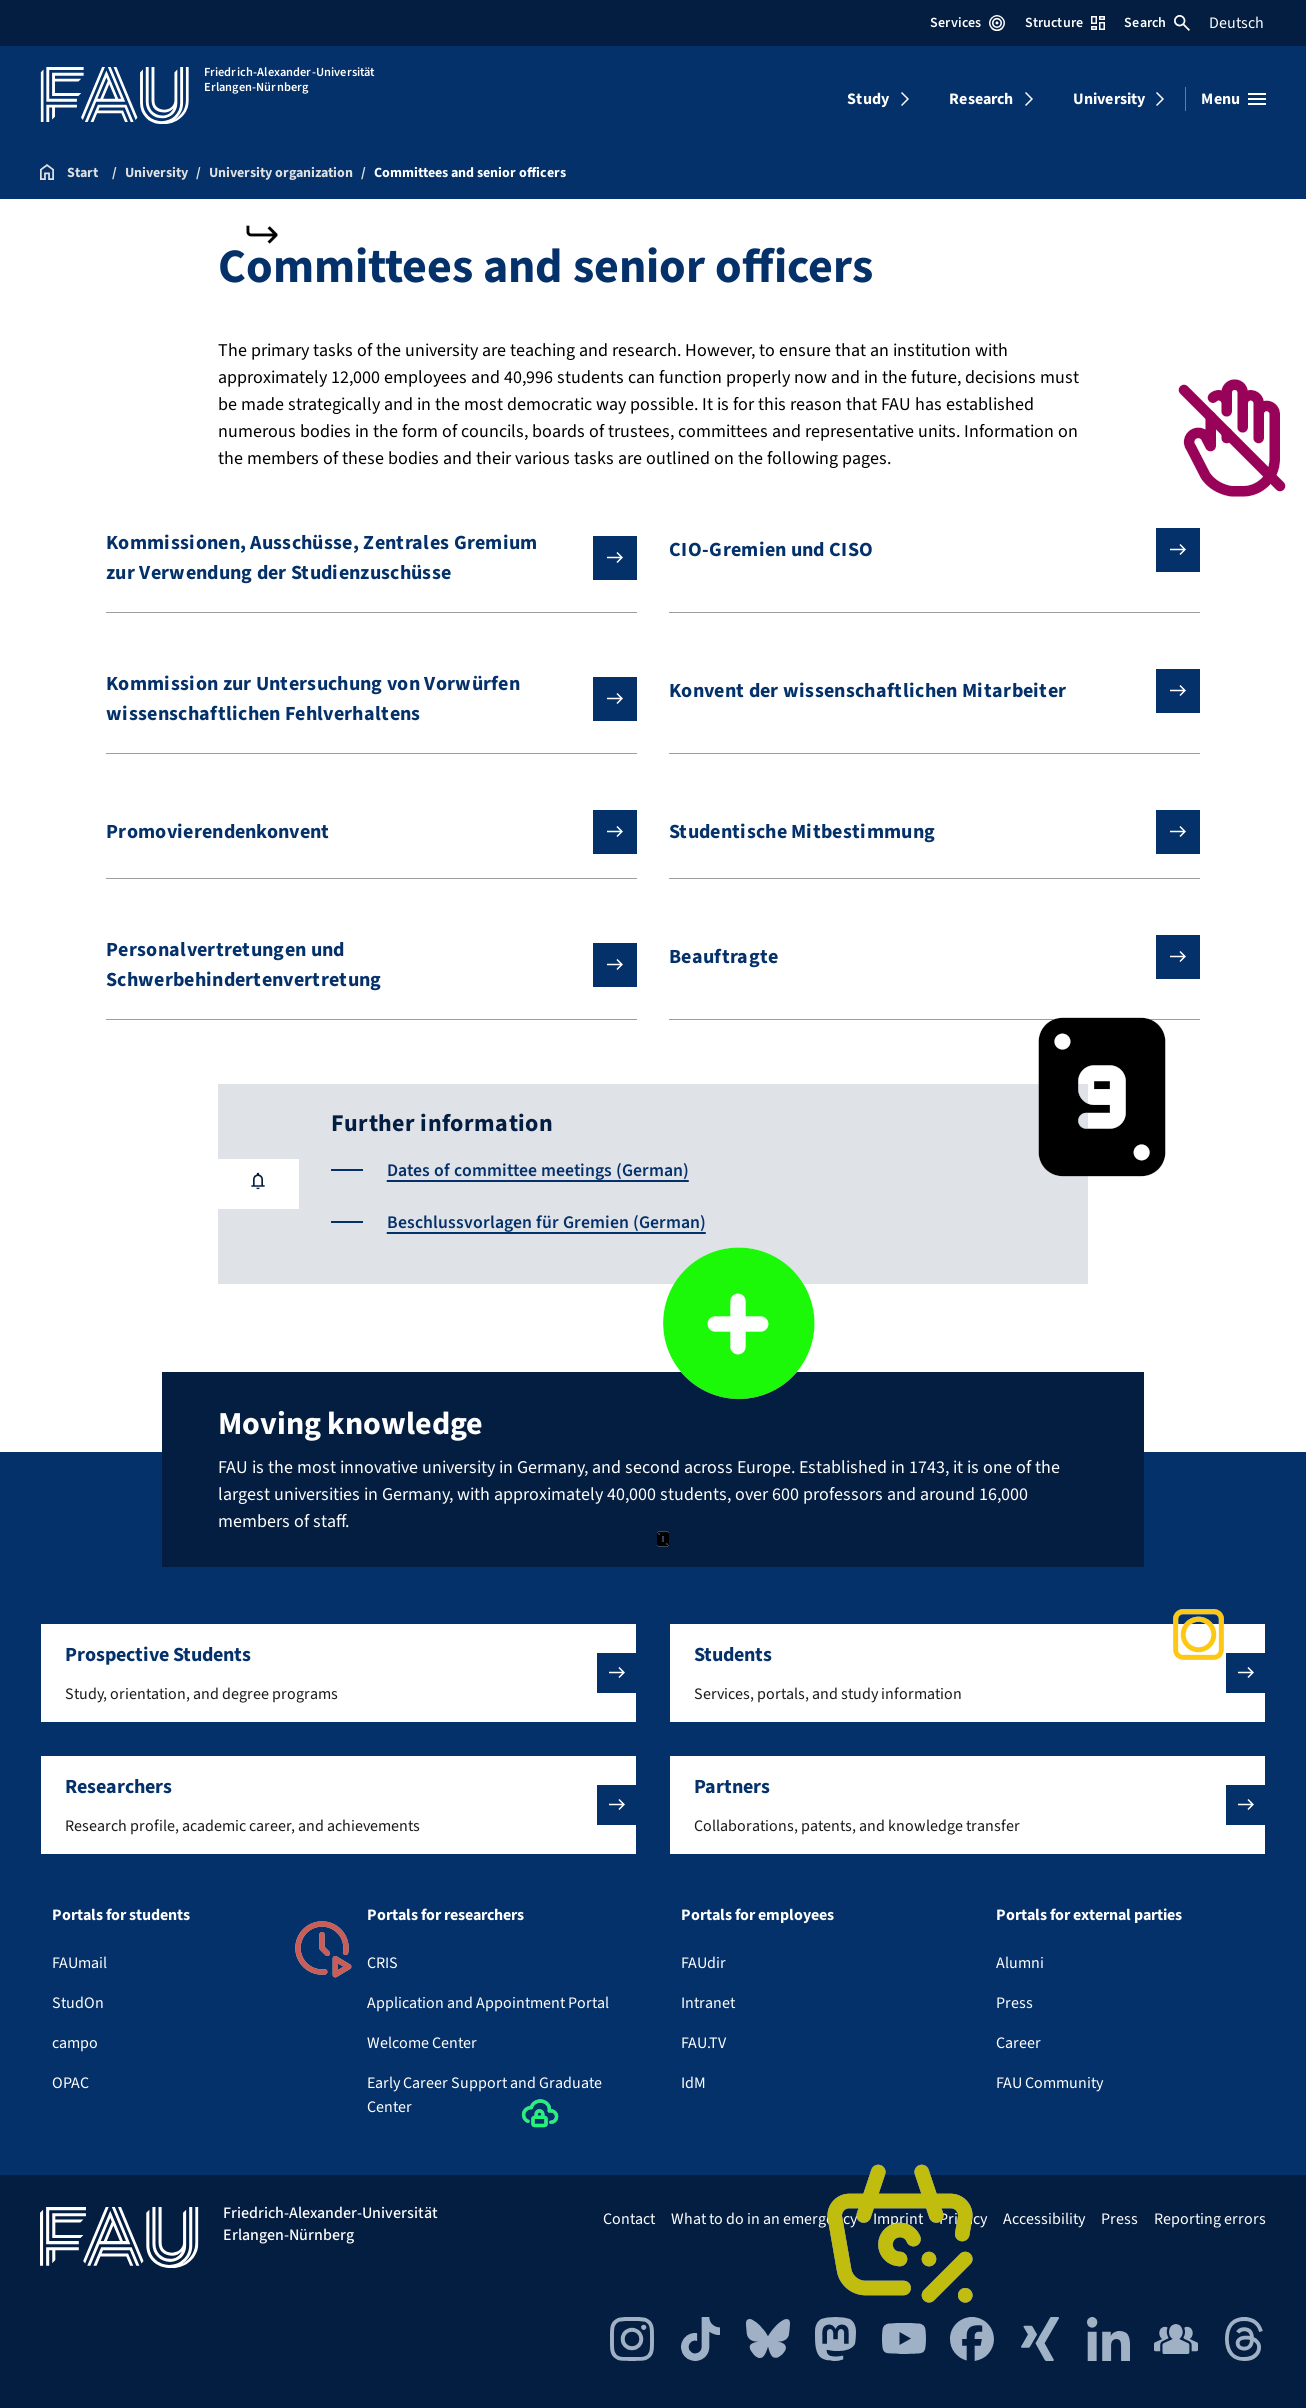  What do you see at coordinates (539, 2112) in the screenshot?
I see `secure cloud storage` at bounding box center [539, 2112].